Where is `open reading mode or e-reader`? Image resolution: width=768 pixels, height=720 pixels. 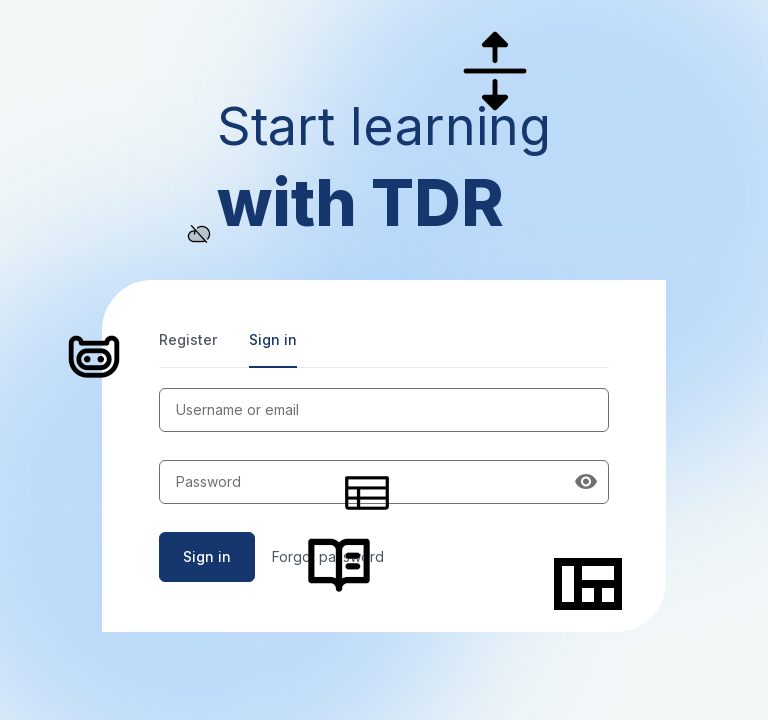
open reading mode or e-reader is located at coordinates (339, 561).